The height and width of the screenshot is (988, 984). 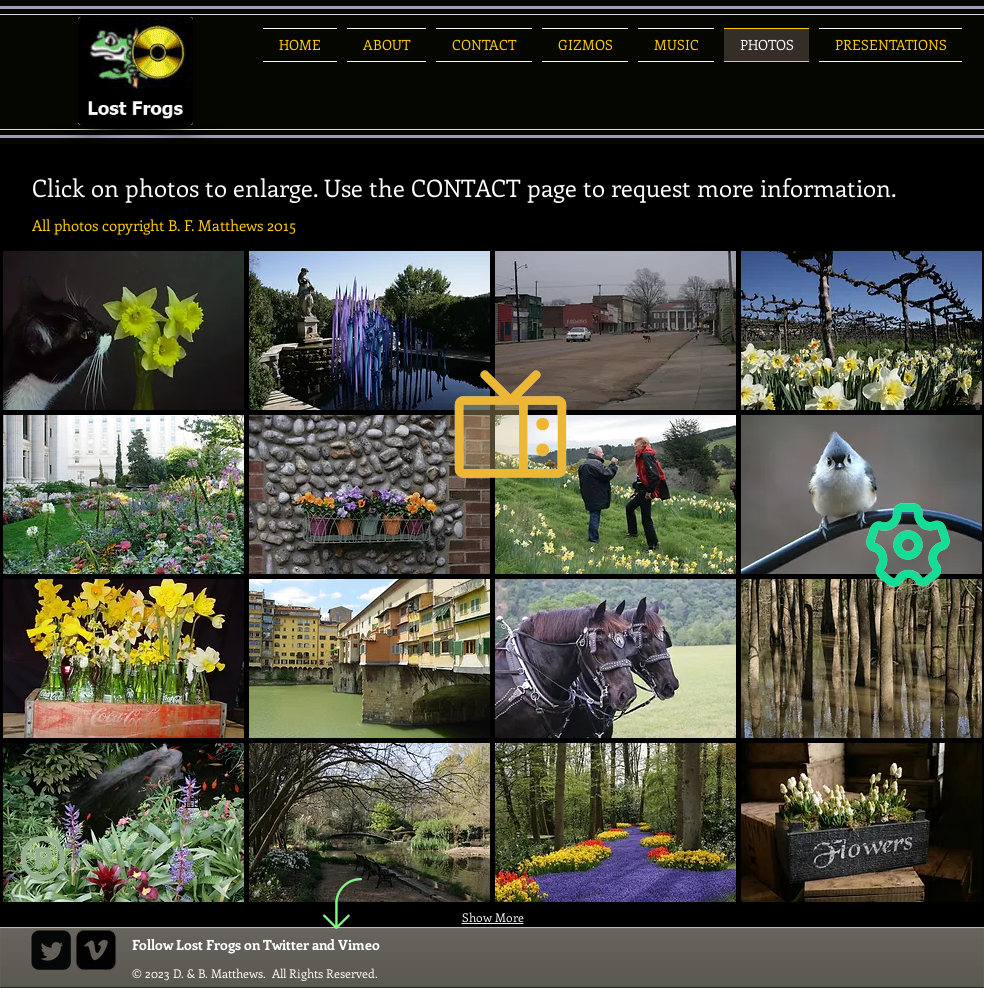 What do you see at coordinates (342, 903) in the screenshot?
I see `go back and down in navigation` at bounding box center [342, 903].